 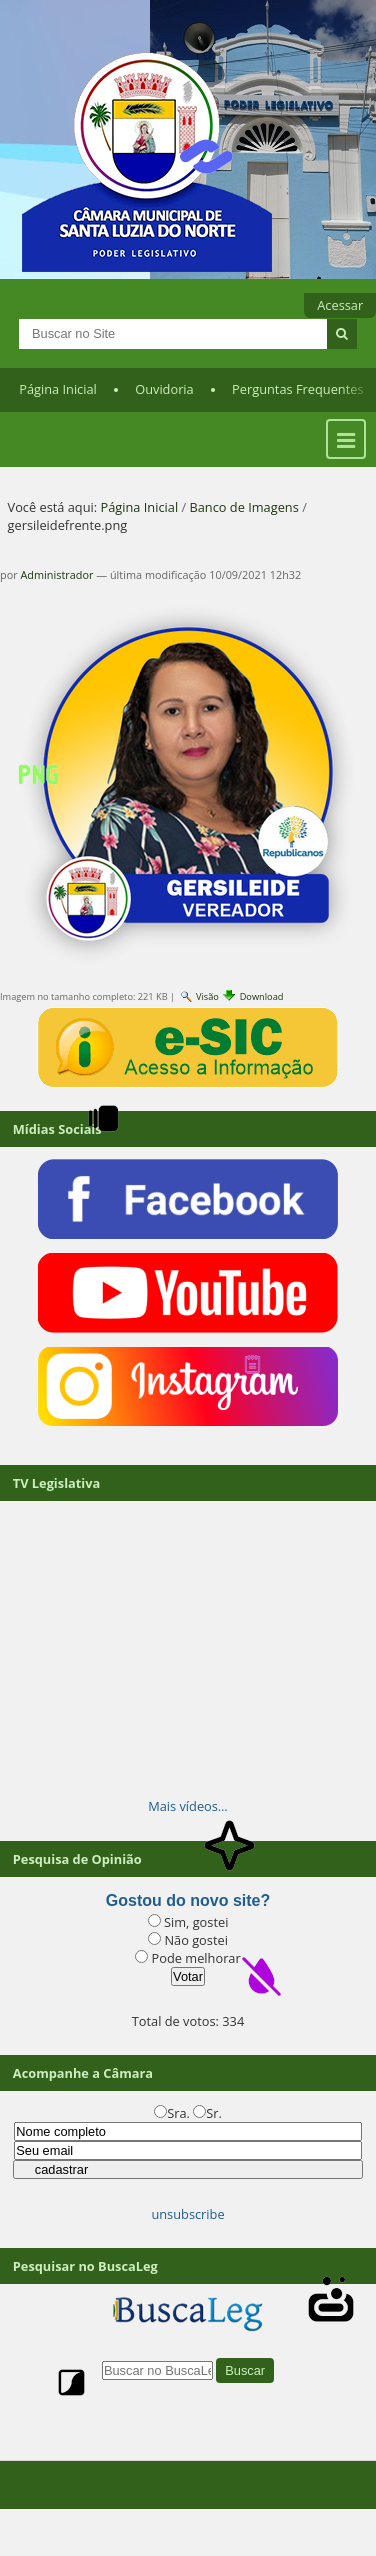 I want to click on open notepad or notes app, so click(x=252, y=1364).